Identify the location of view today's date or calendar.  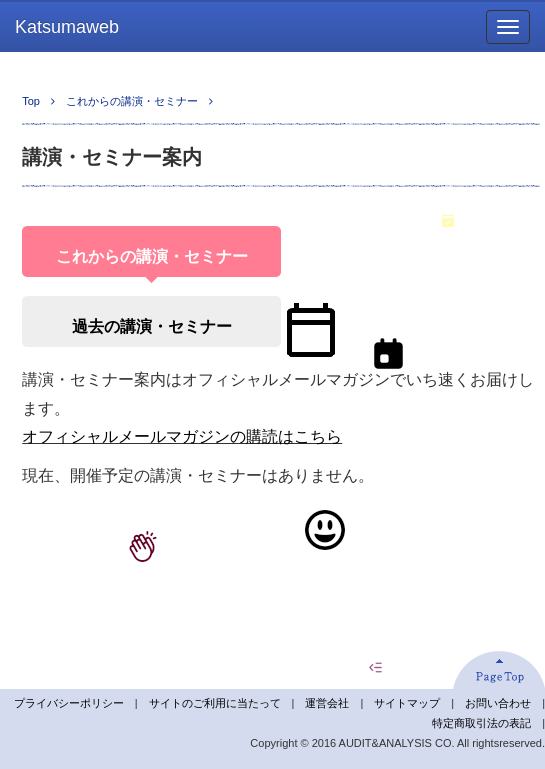
(311, 330).